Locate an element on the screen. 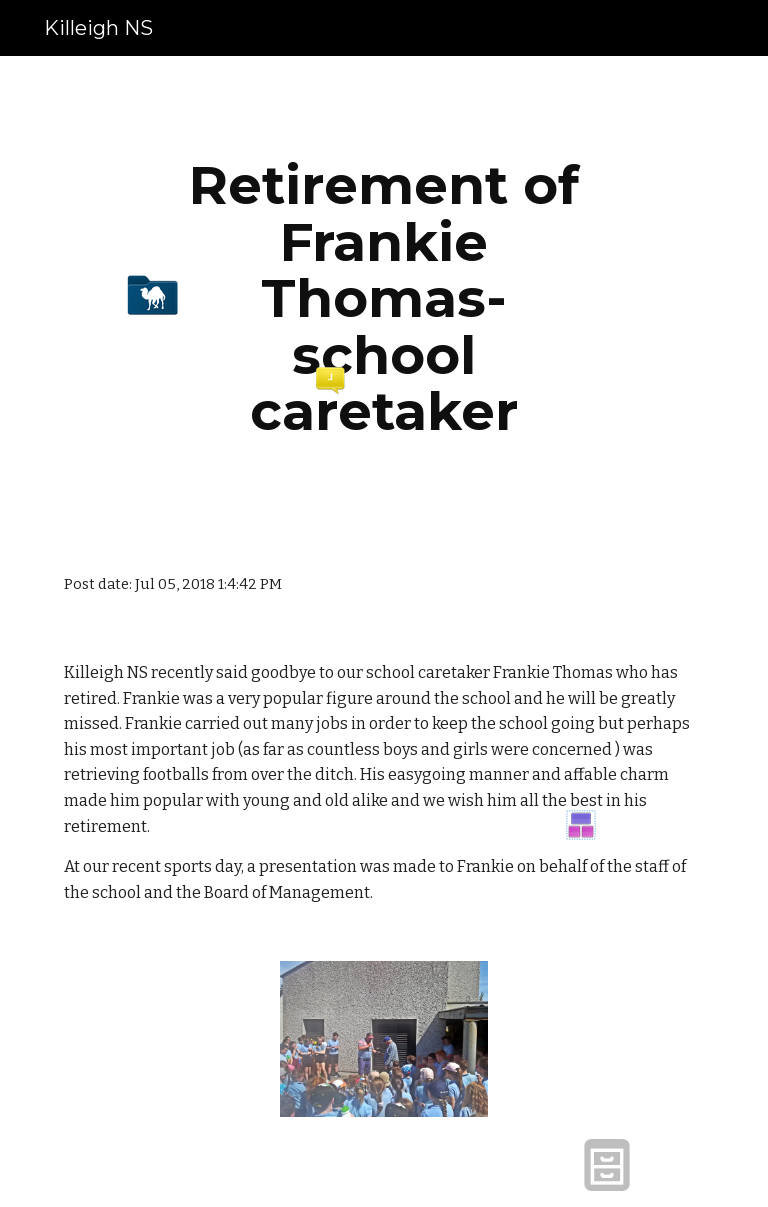 The image size is (768, 1207). folder containing perl scripts or projects is located at coordinates (152, 296).